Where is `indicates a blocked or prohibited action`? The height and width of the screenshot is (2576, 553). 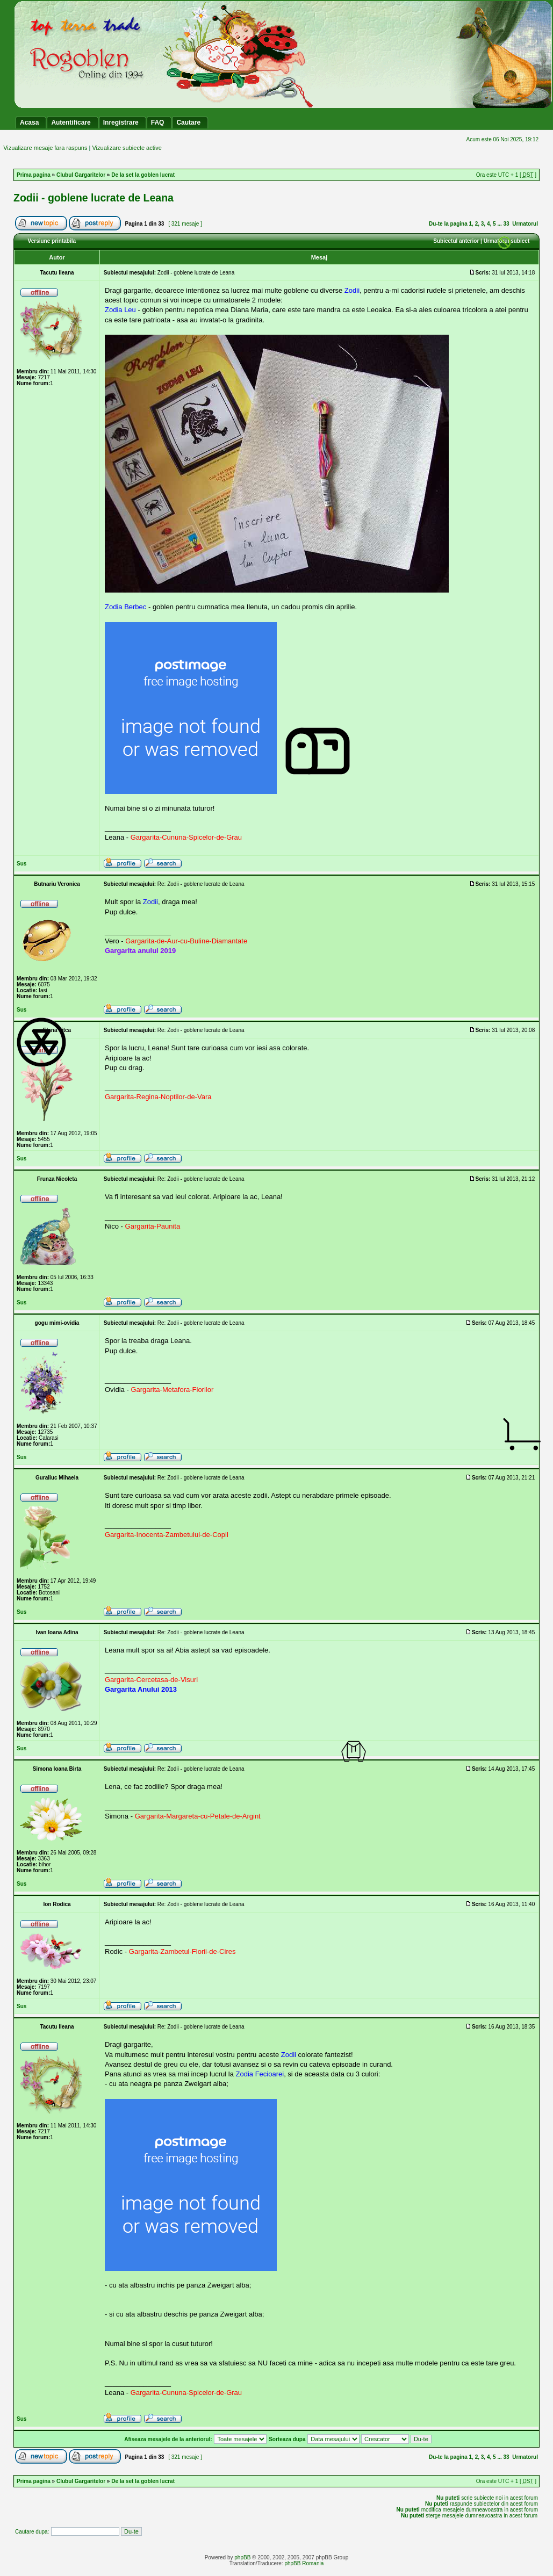 indicates a blocked or prohibited action is located at coordinates (504, 242).